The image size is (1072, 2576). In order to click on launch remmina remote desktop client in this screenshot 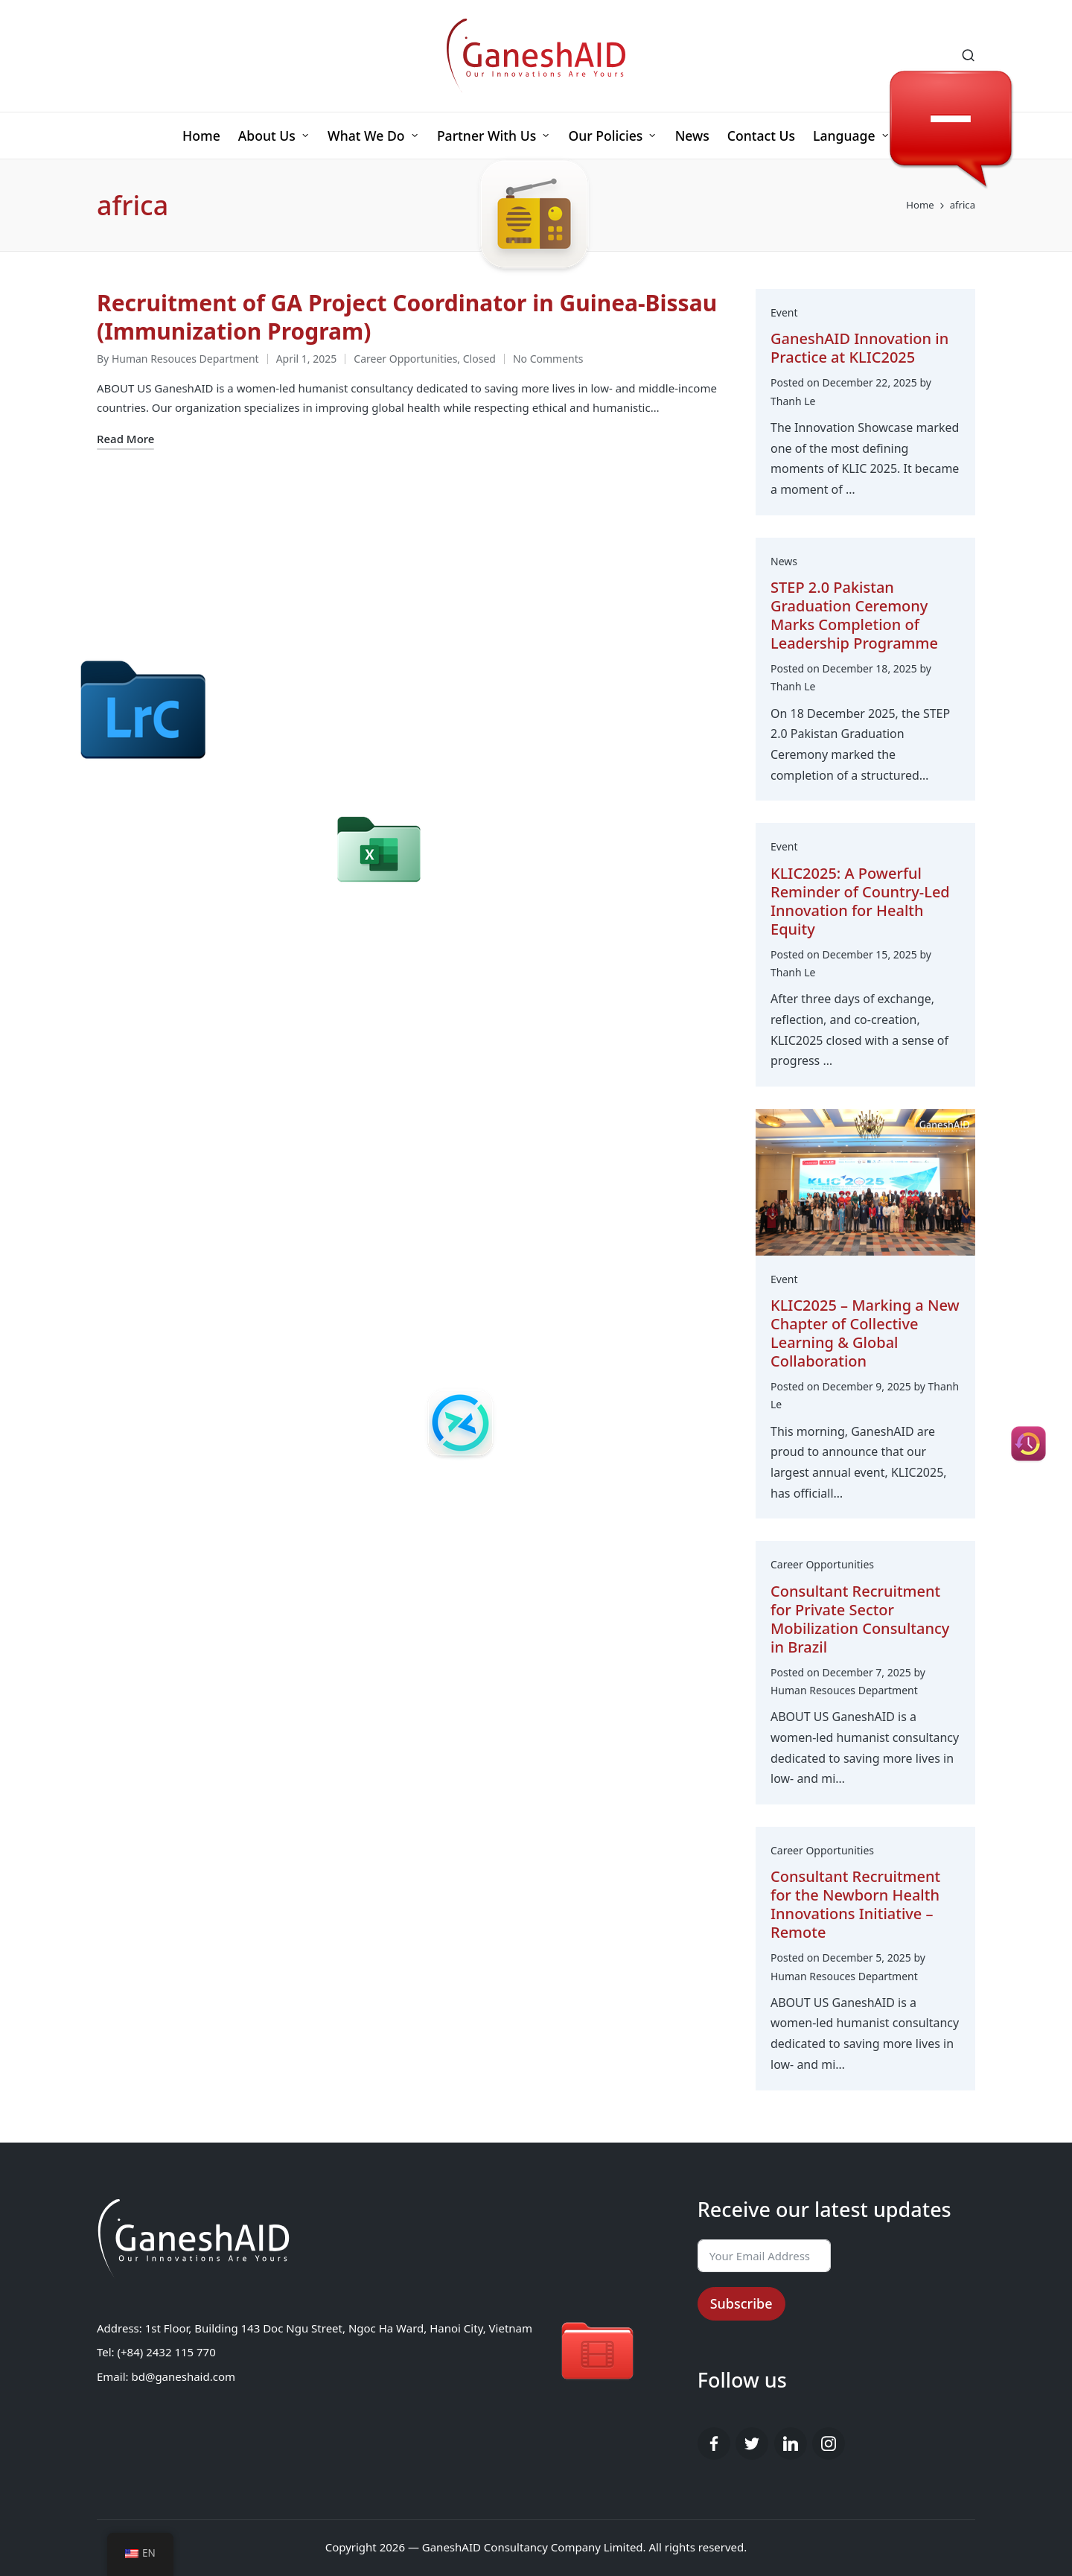, I will do `click(460, 1422)`.